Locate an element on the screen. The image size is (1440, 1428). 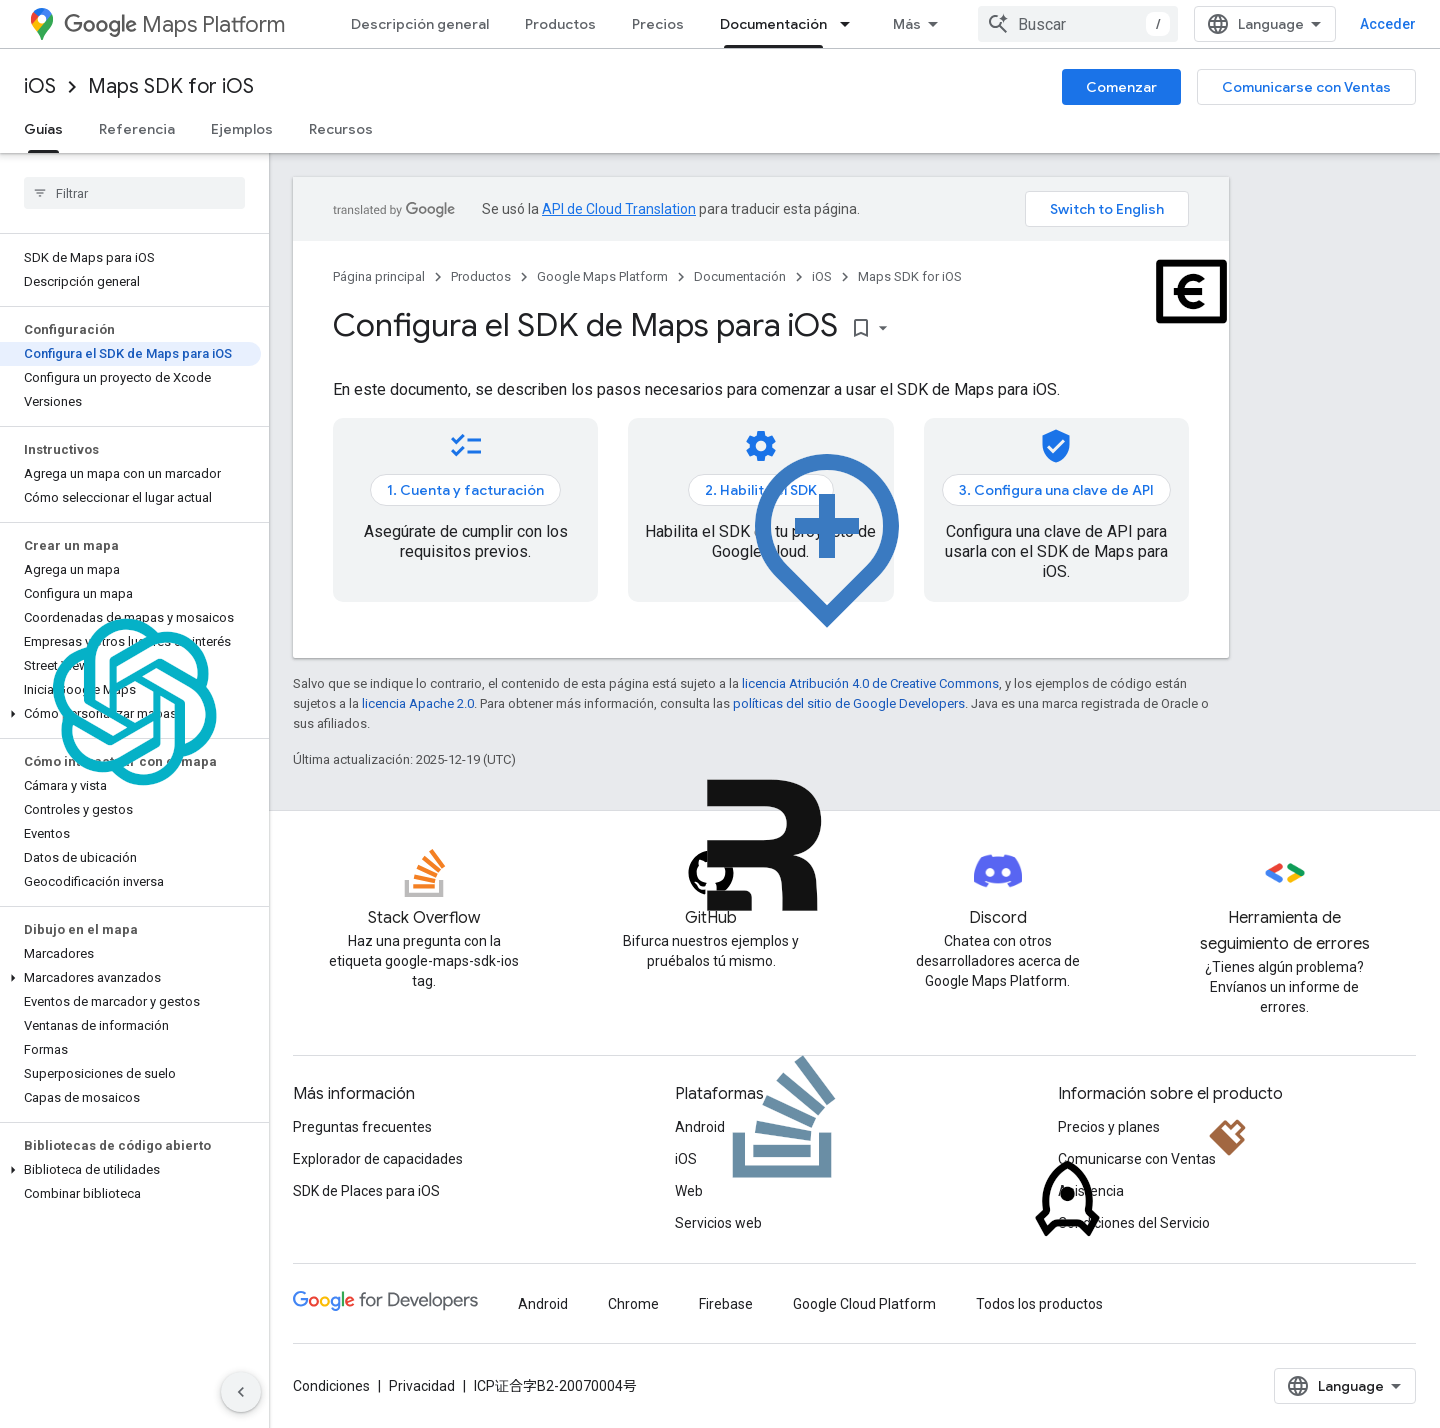
access brush or painting tools is located at coordinates (1228, 1136).